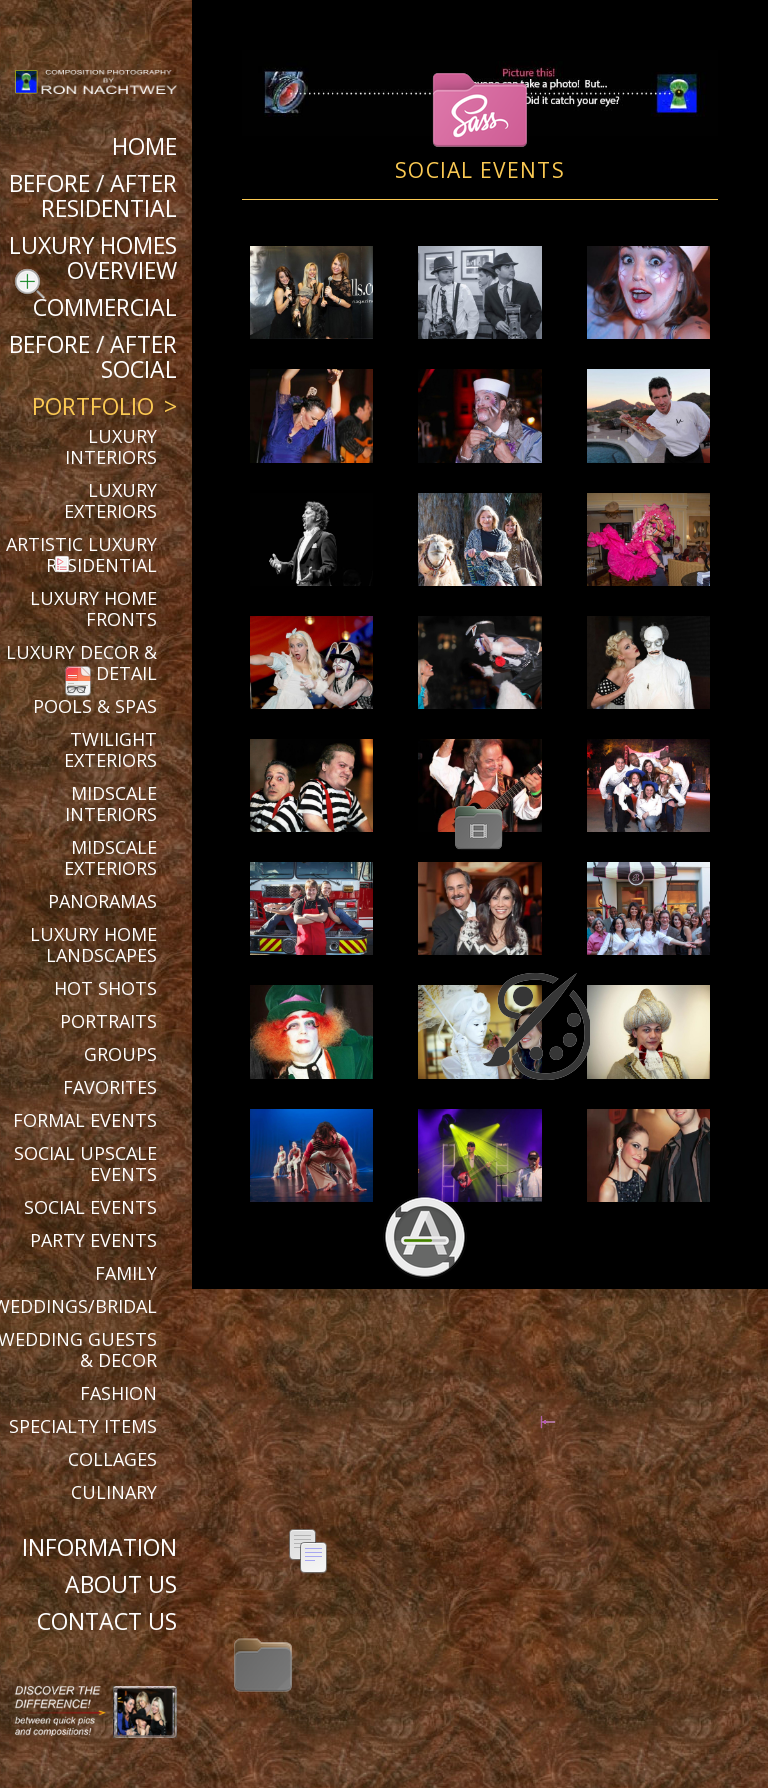 Image resolution: width=768 pixels, height=1788 pixels. Describe the element at coordinates (78, 681) in the screenshot. I see `open the Papers document viewer app` at that location.